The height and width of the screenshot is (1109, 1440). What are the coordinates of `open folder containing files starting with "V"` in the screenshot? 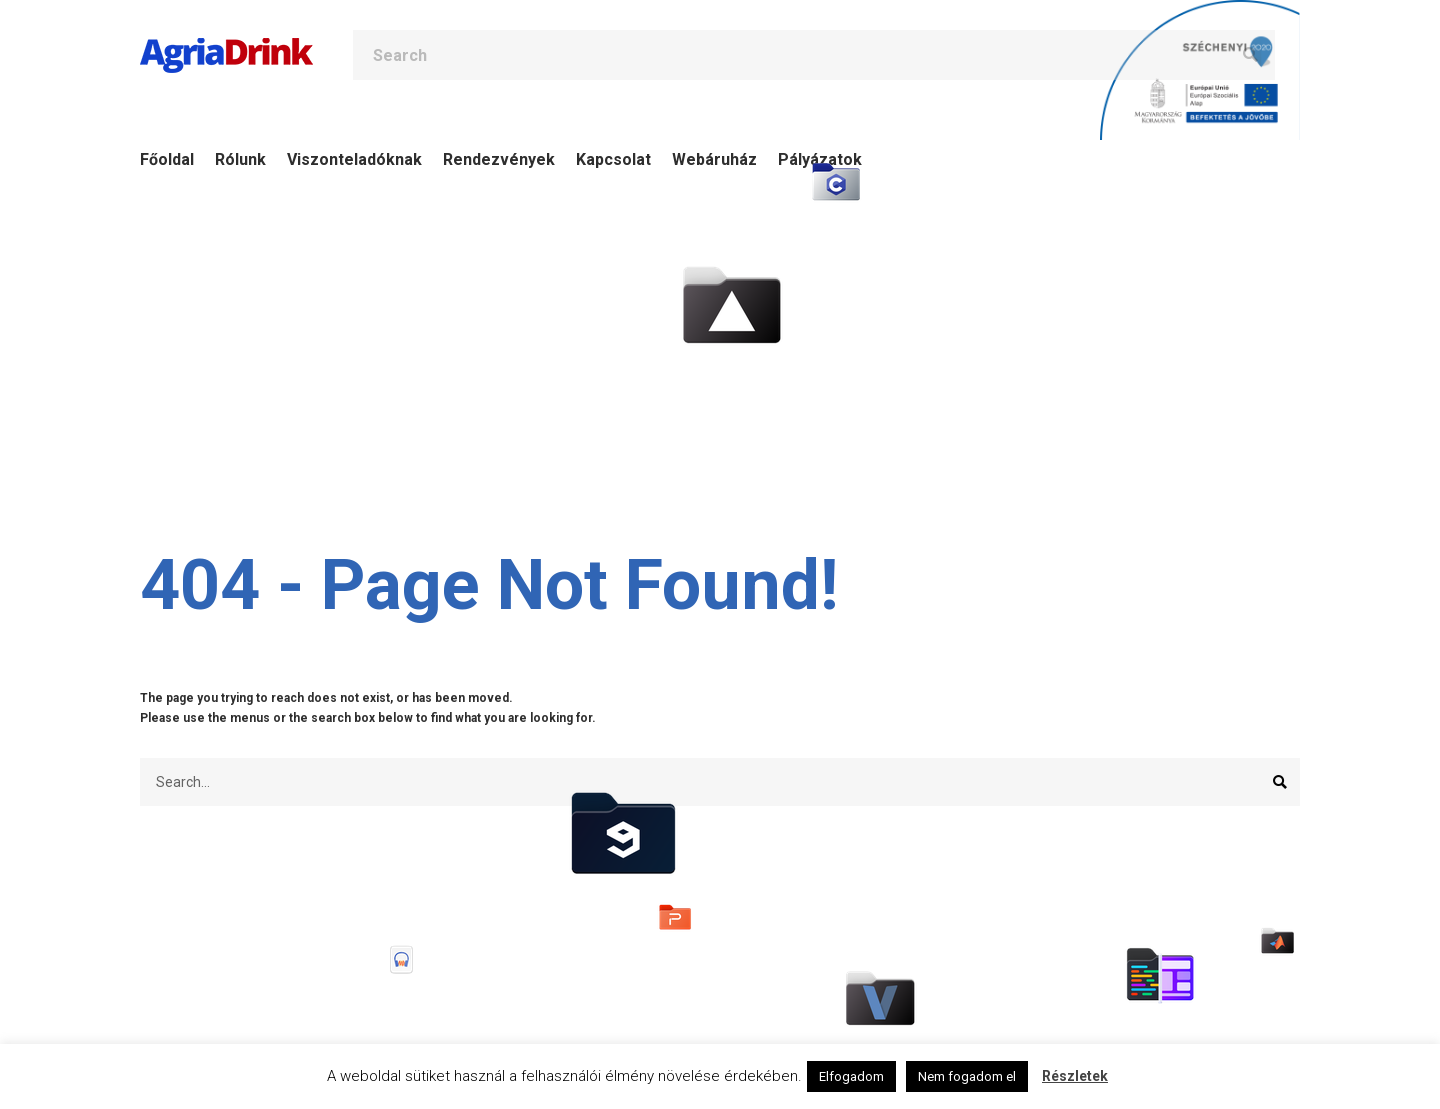 It's located at (880, 1000).